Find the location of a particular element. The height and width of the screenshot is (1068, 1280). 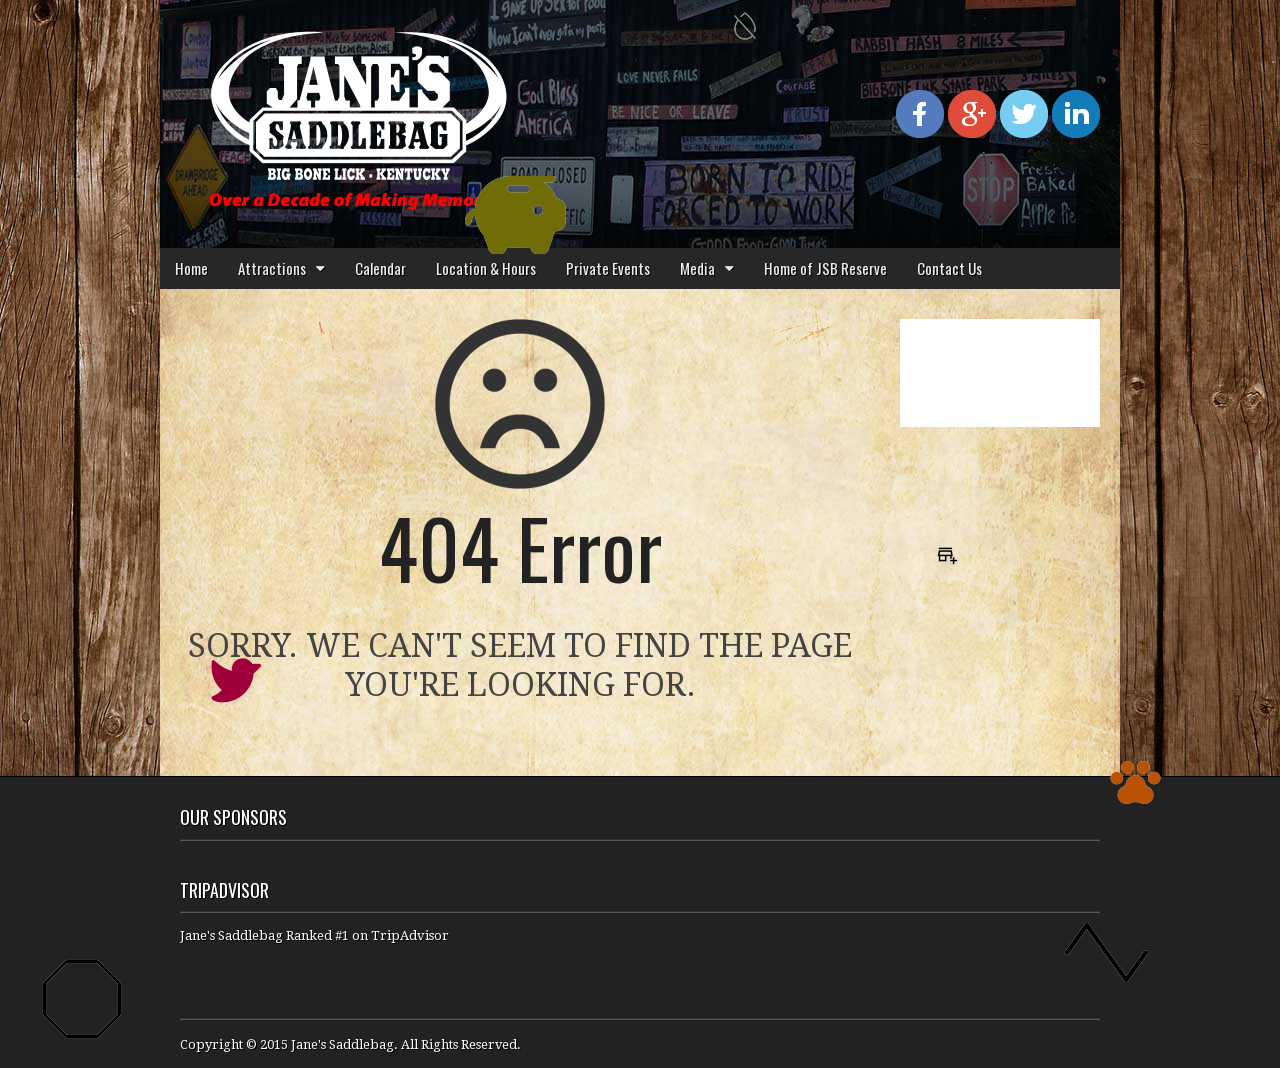

access pet-related features or settings is located at coordinates (1135, 782).